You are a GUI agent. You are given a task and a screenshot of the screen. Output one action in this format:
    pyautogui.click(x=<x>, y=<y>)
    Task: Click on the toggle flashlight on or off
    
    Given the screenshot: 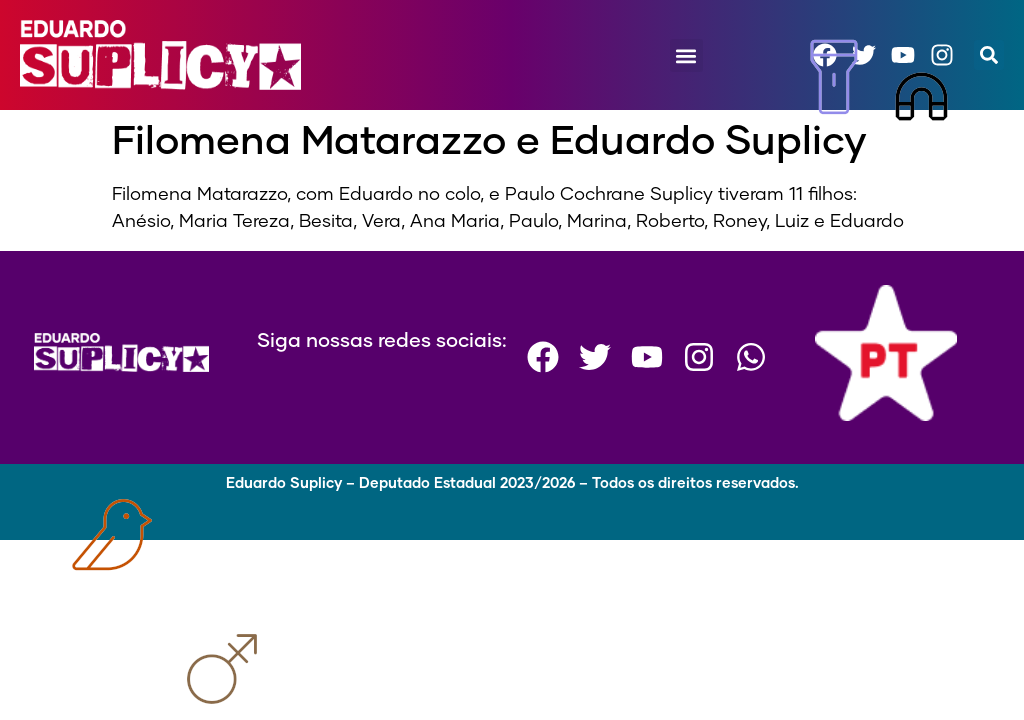 What is the action you would take?
    pyautogui.click(x=834, y=77)
    